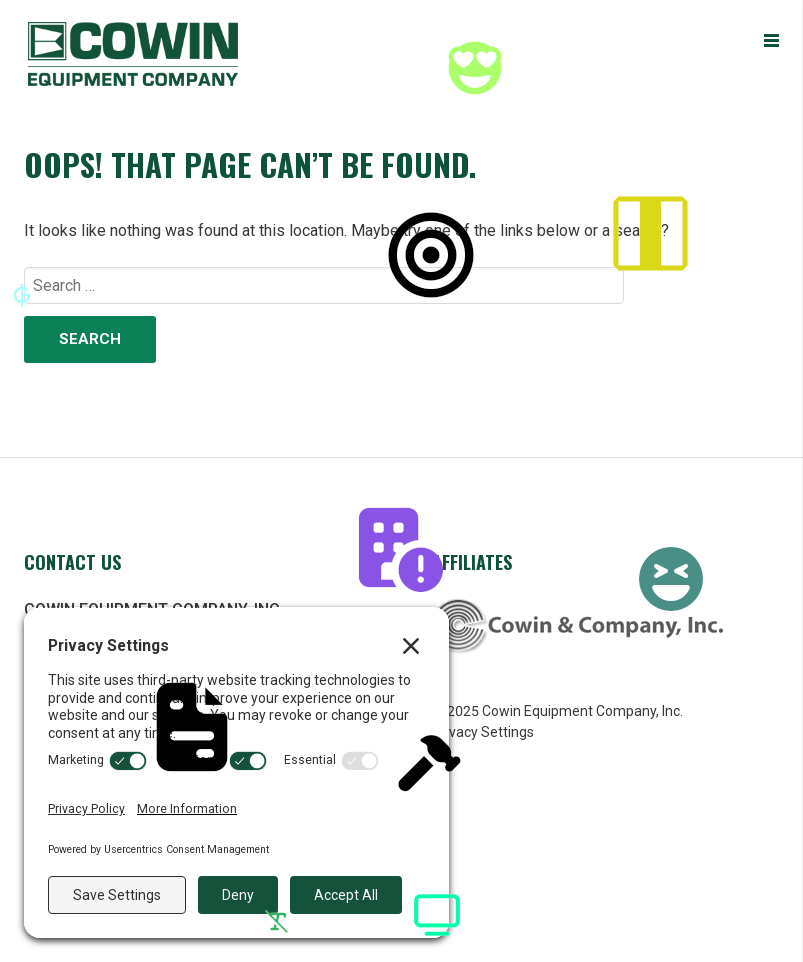  What do you see at coordinates (437, 915) in the screenshot?
I see `access tv or display settings` at bounding box center [437, 915].